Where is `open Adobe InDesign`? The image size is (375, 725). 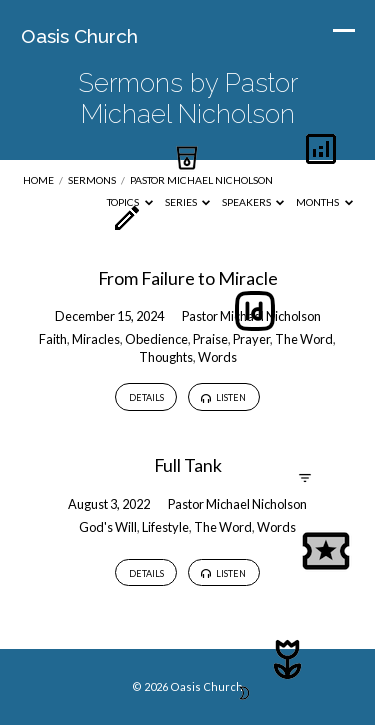
open Adobe InDesign is located at coordinates (255, 311).